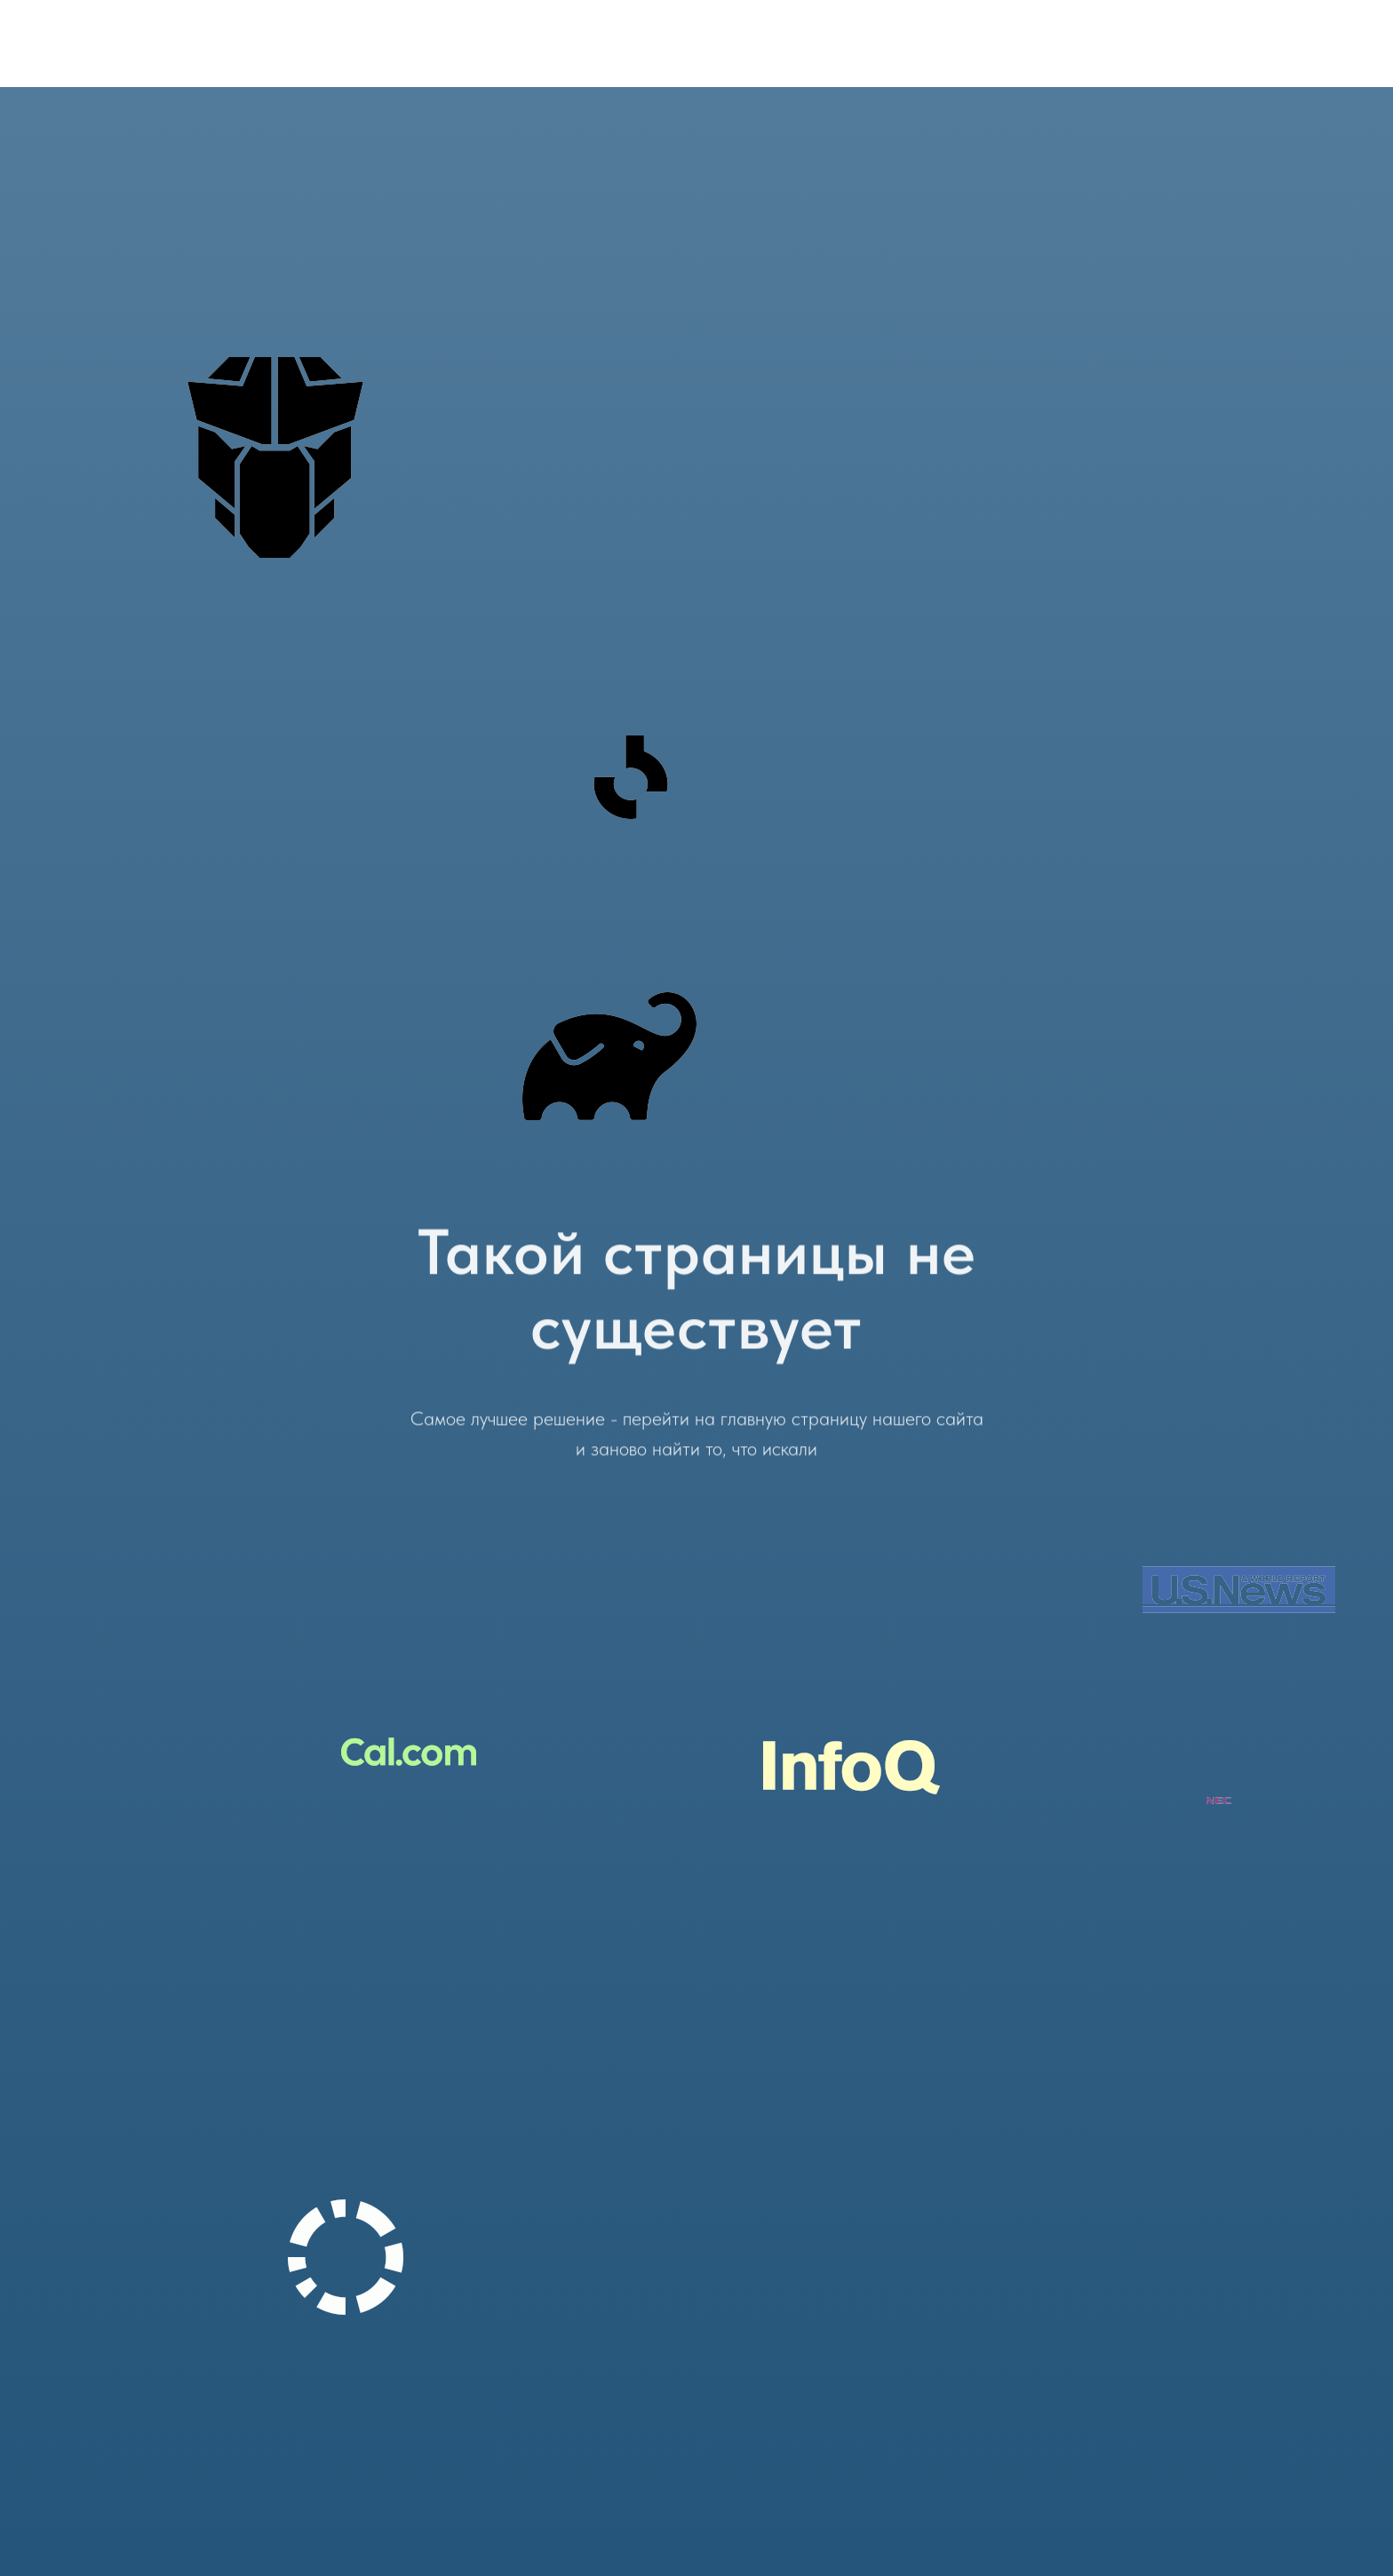 The height and width of the screenshot is (2576, 1393). Describe the element at coordinates (409, 1752) in the screenshot. I see `open cal.com scheduling app` at that location.